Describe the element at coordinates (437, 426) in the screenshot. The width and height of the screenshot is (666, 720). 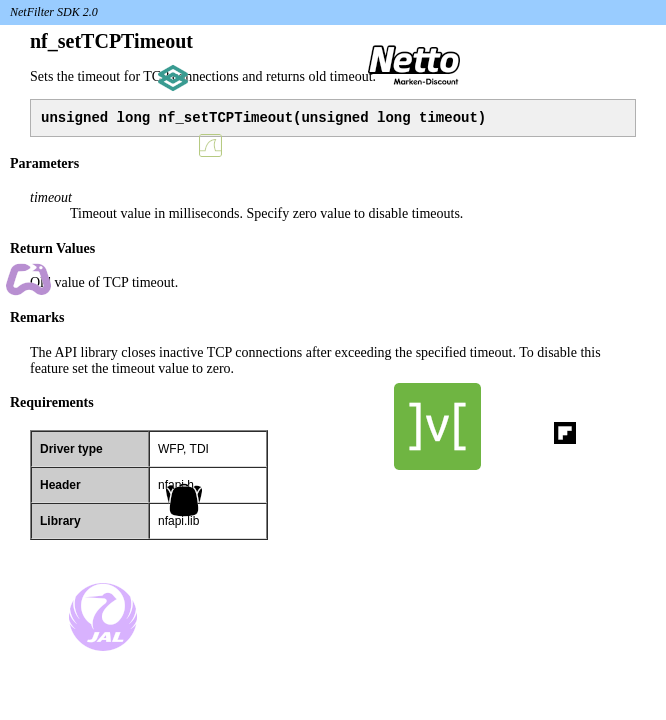
I see `MobX state management library logo` at that location.